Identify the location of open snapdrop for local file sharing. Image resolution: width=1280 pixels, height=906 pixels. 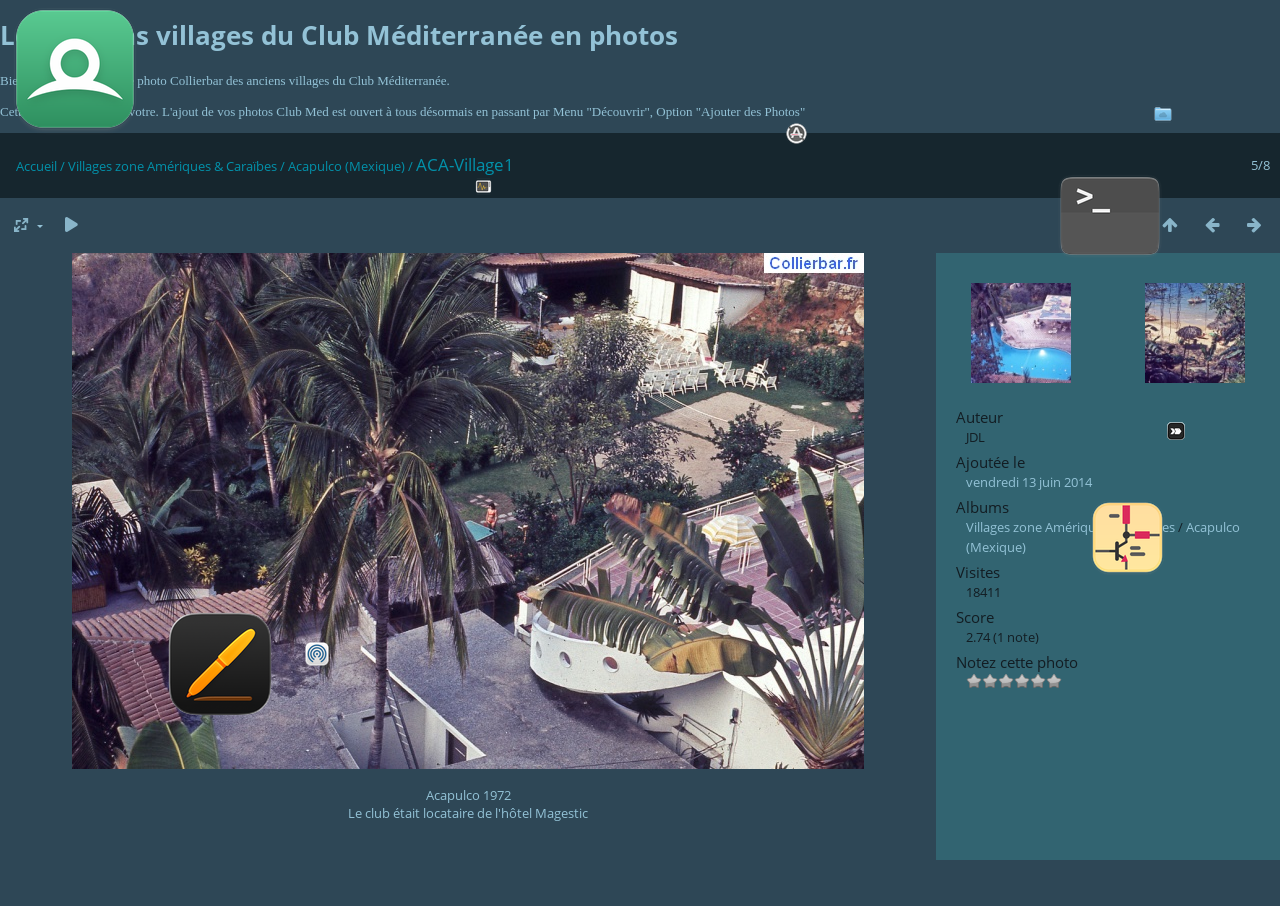
(317, 654).